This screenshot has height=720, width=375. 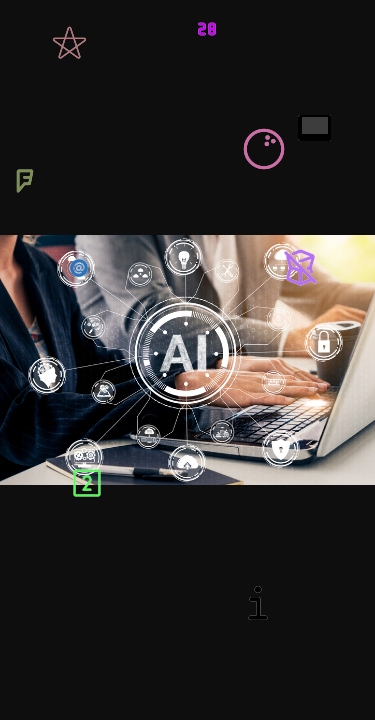 What do you see at coordinates (69, 44) in the screenshot?
I see `indicates occult or mystical content` at bounding box center [69, 44].